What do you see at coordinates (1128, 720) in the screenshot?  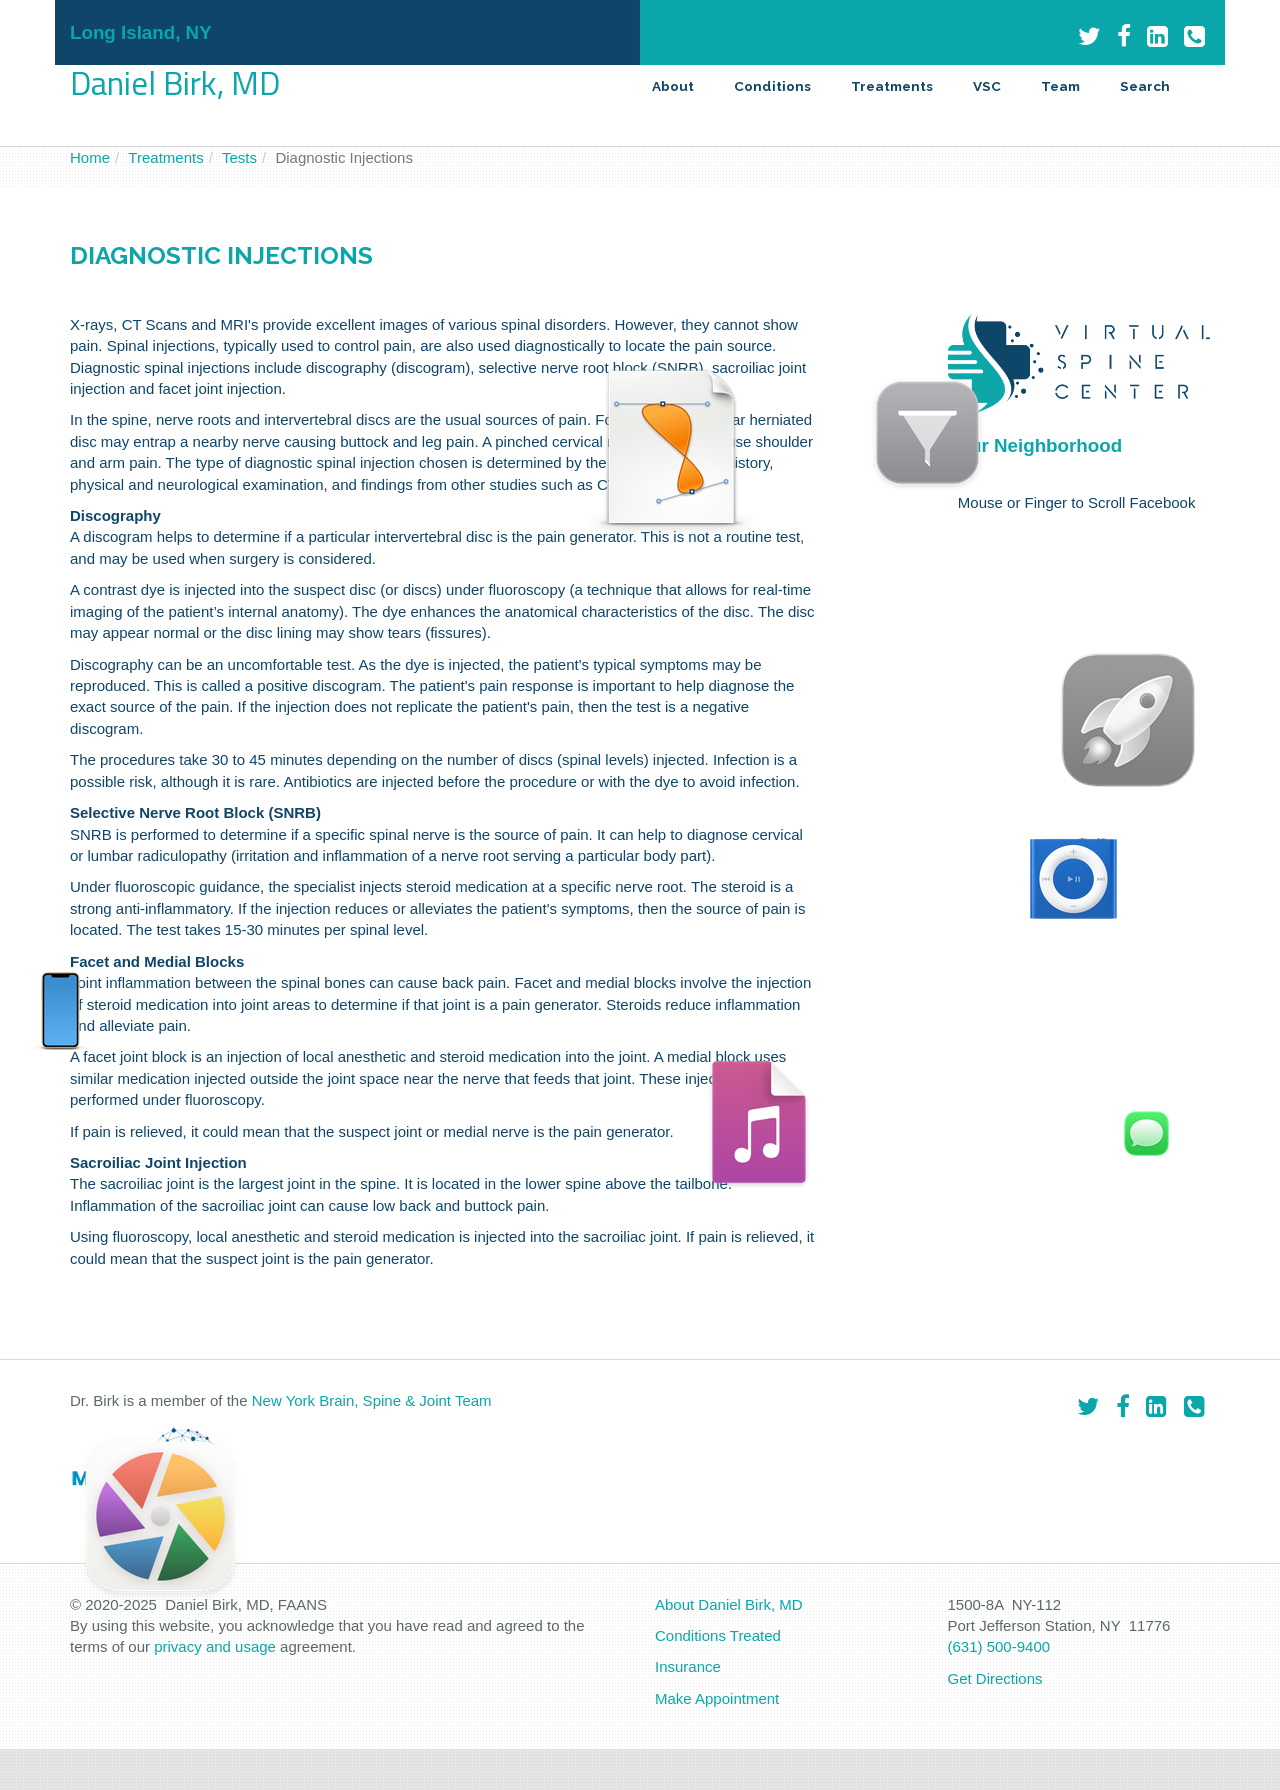 I see `open the games app or game center` at bounding box center [1128, 720].